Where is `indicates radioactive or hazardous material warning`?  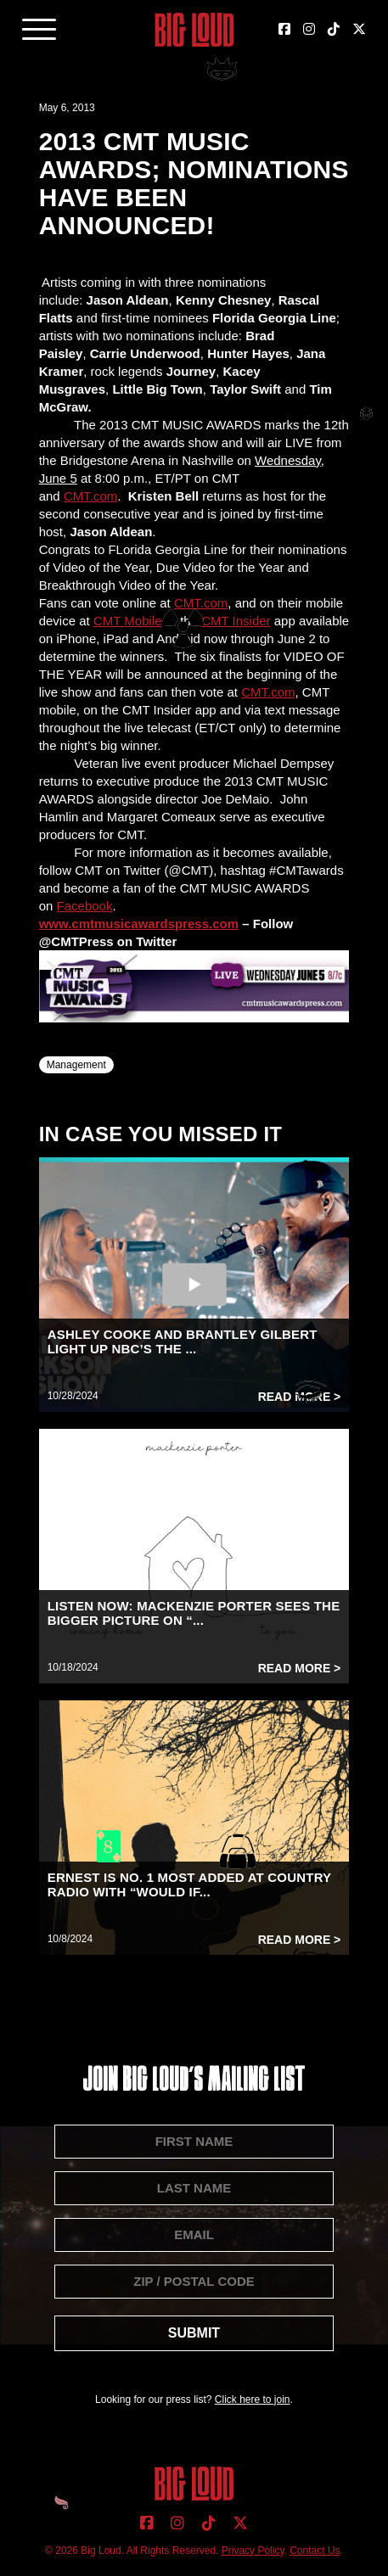
indicates radioactive or hazardous material warning is located at coordinates (183, 628).